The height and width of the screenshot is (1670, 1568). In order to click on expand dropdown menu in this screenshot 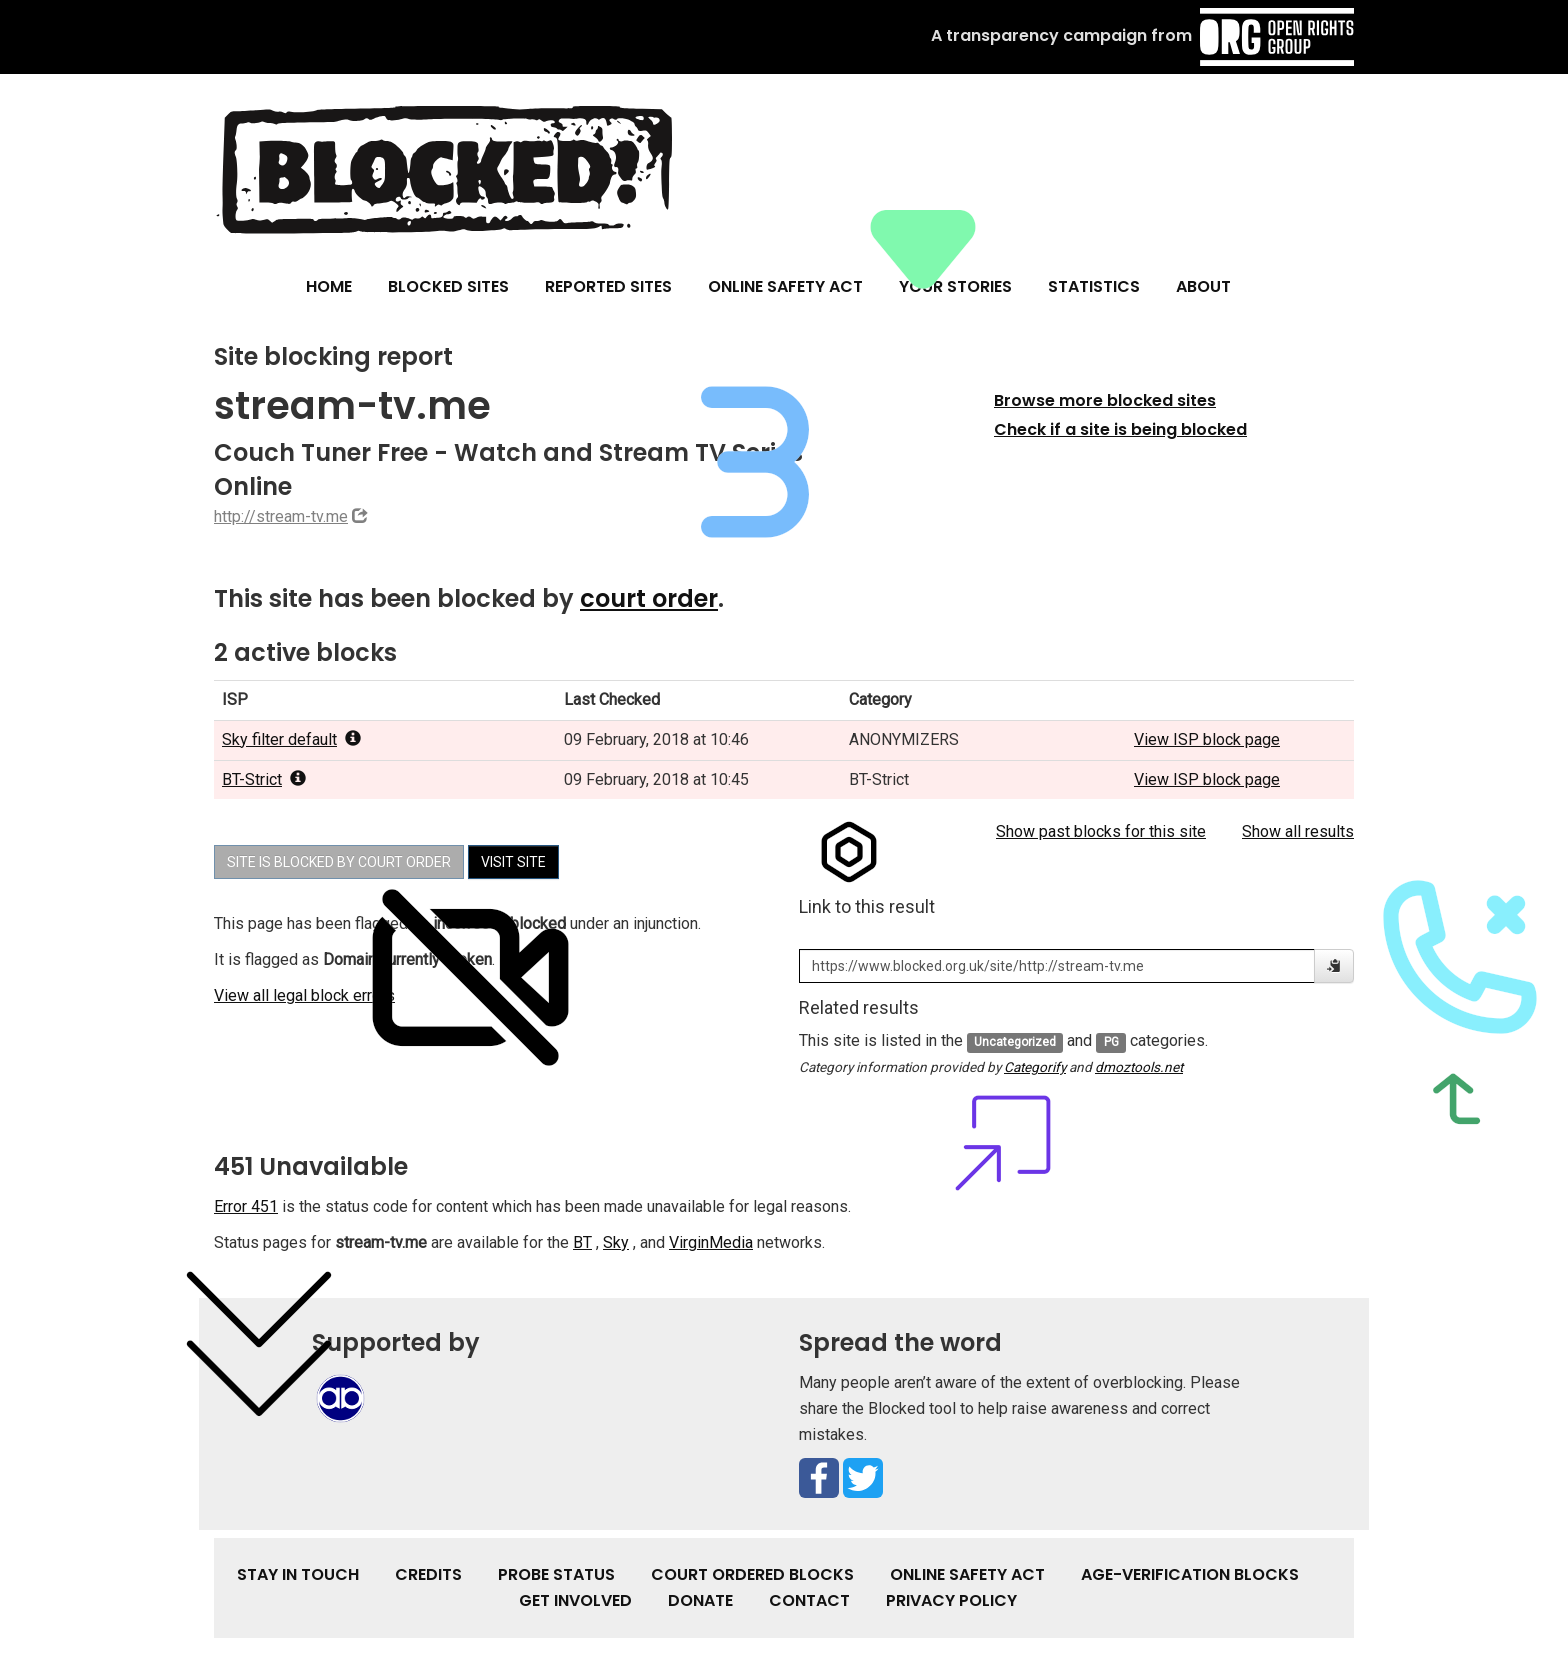, I will do `click(923, 245)`.